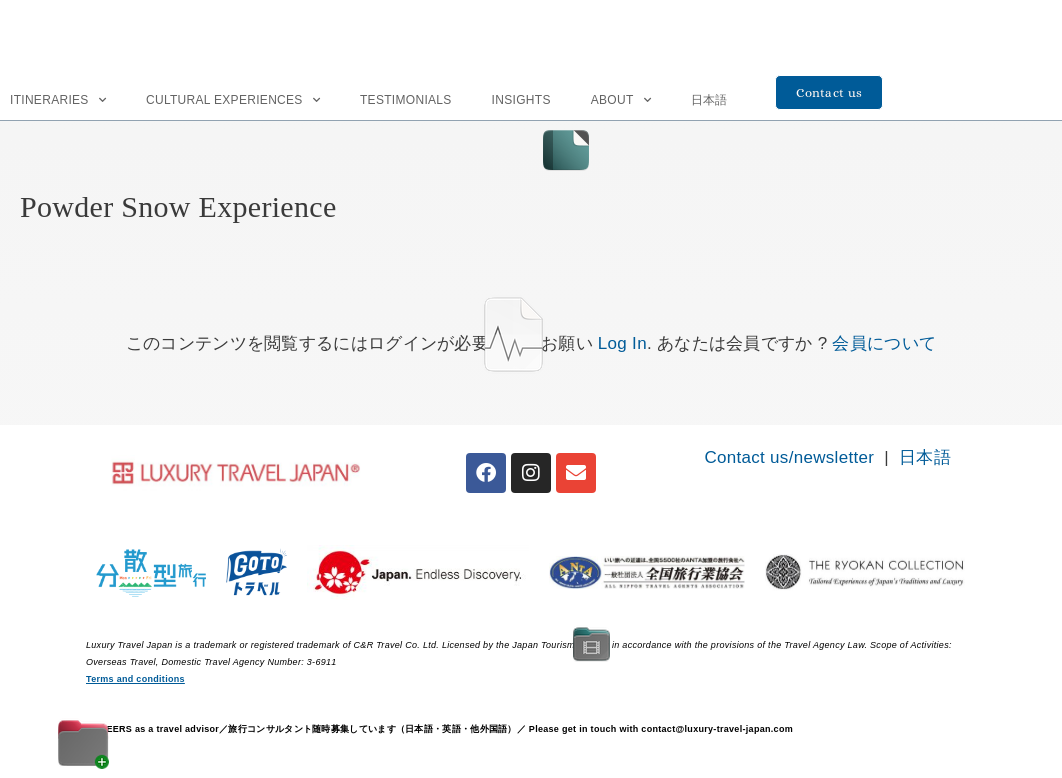  I want to click on change desktop wallpaper settings, so click(566, 149).